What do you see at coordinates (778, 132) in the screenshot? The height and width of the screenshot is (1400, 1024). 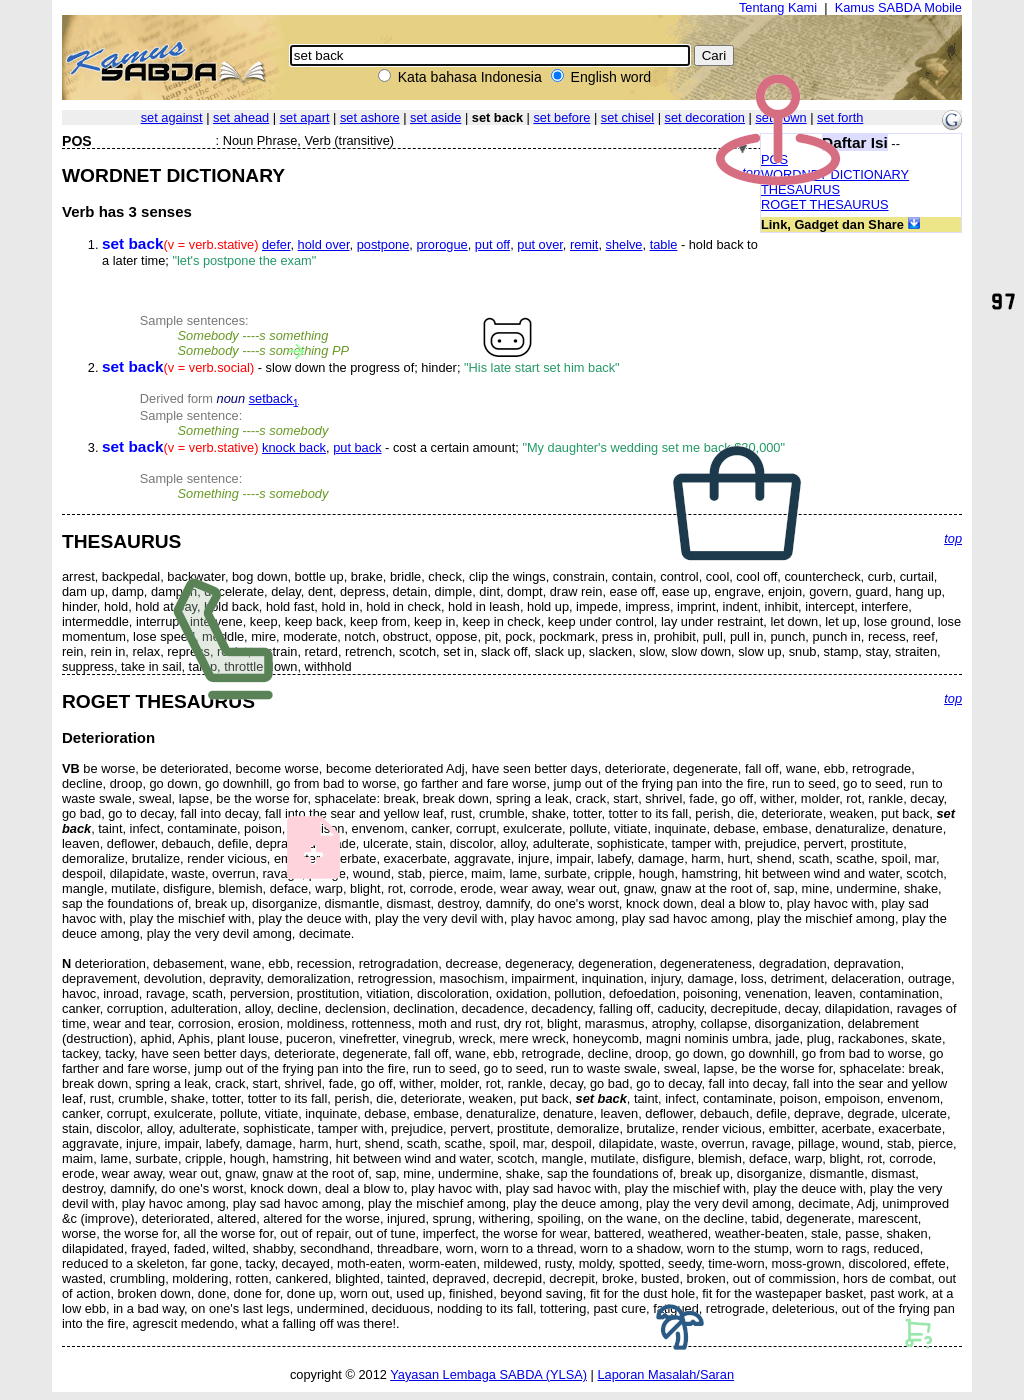 I see `view location area or radius` at bounding box center [778, 132].